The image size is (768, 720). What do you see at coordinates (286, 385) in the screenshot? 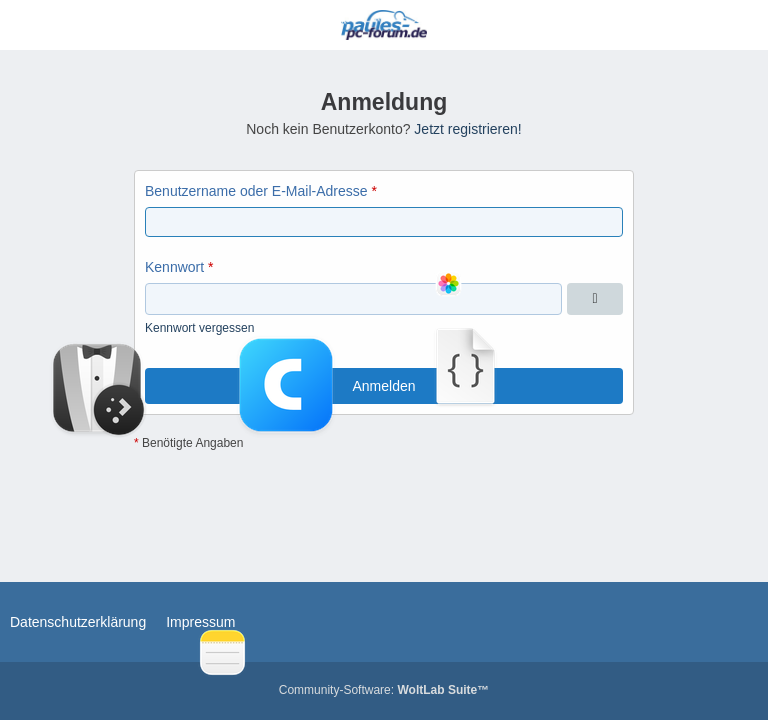
I see `open the Cura 3D printing slicer application` at bounding box center [286, 385].